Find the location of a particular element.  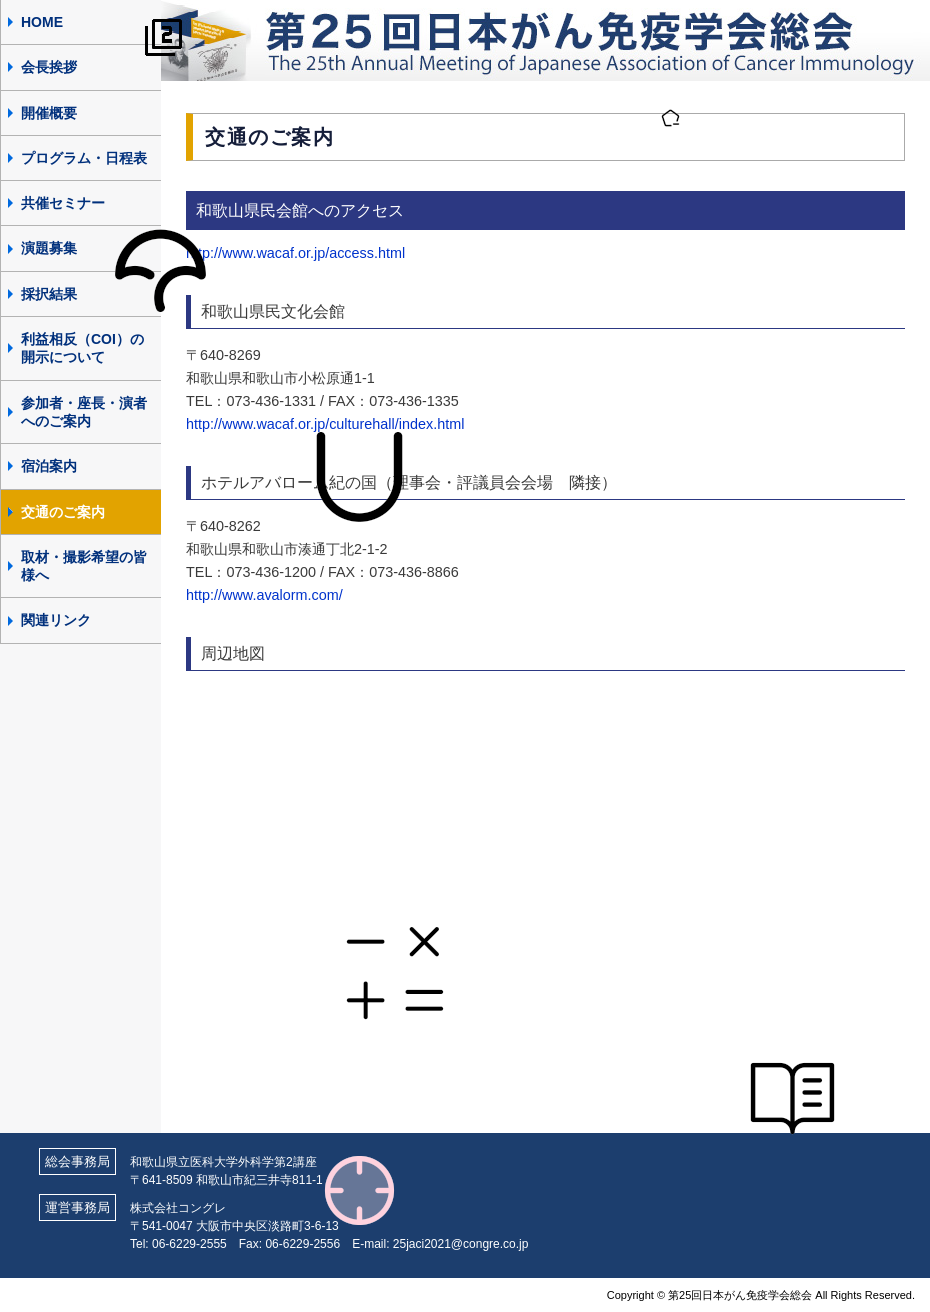

center map on current location is located at coordinates (359, 1190).